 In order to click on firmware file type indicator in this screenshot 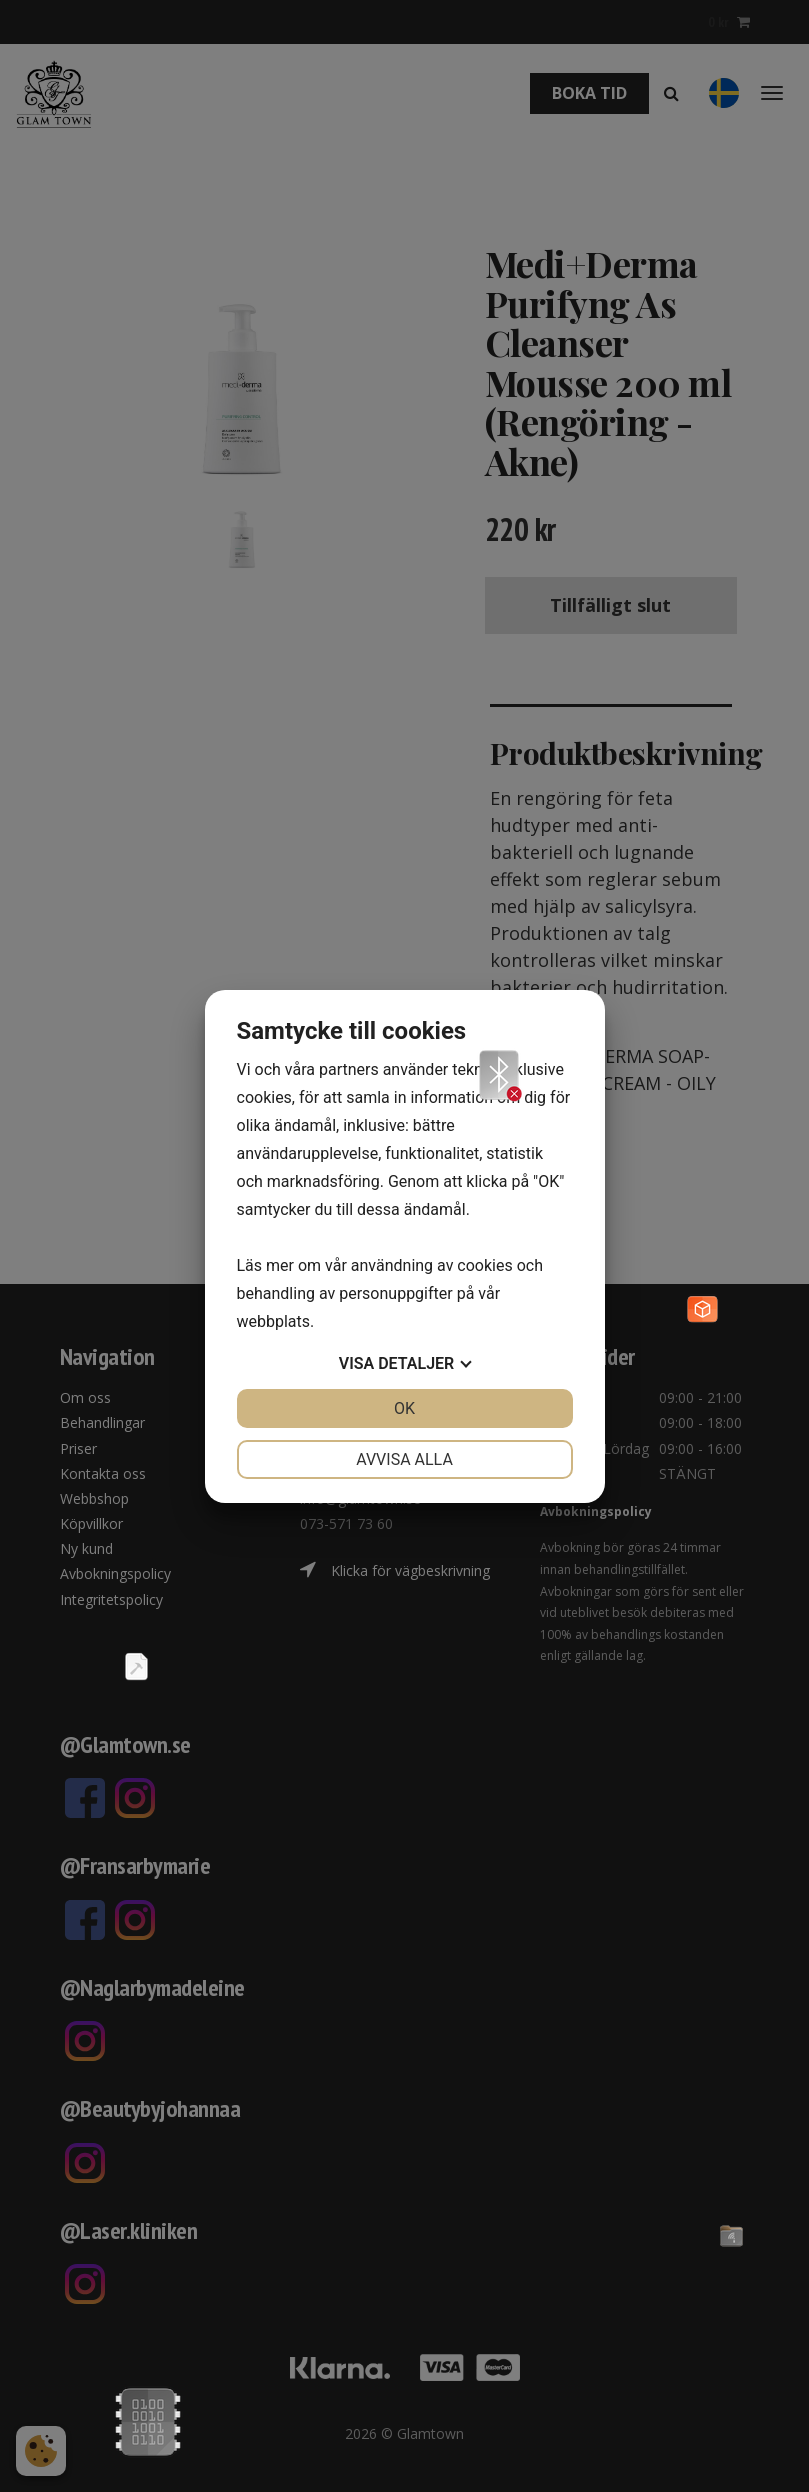, I will do `click(148, 2422)`.